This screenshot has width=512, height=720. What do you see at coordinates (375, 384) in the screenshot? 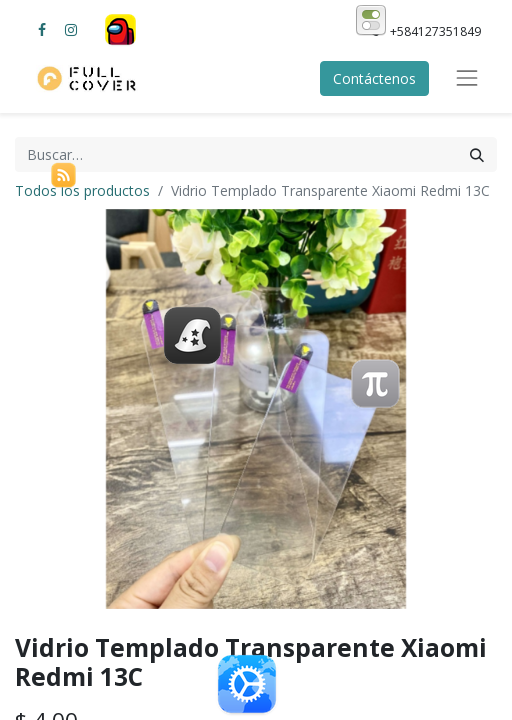
I see `open mathematics or calculator app` at bounding box center [375, 384].